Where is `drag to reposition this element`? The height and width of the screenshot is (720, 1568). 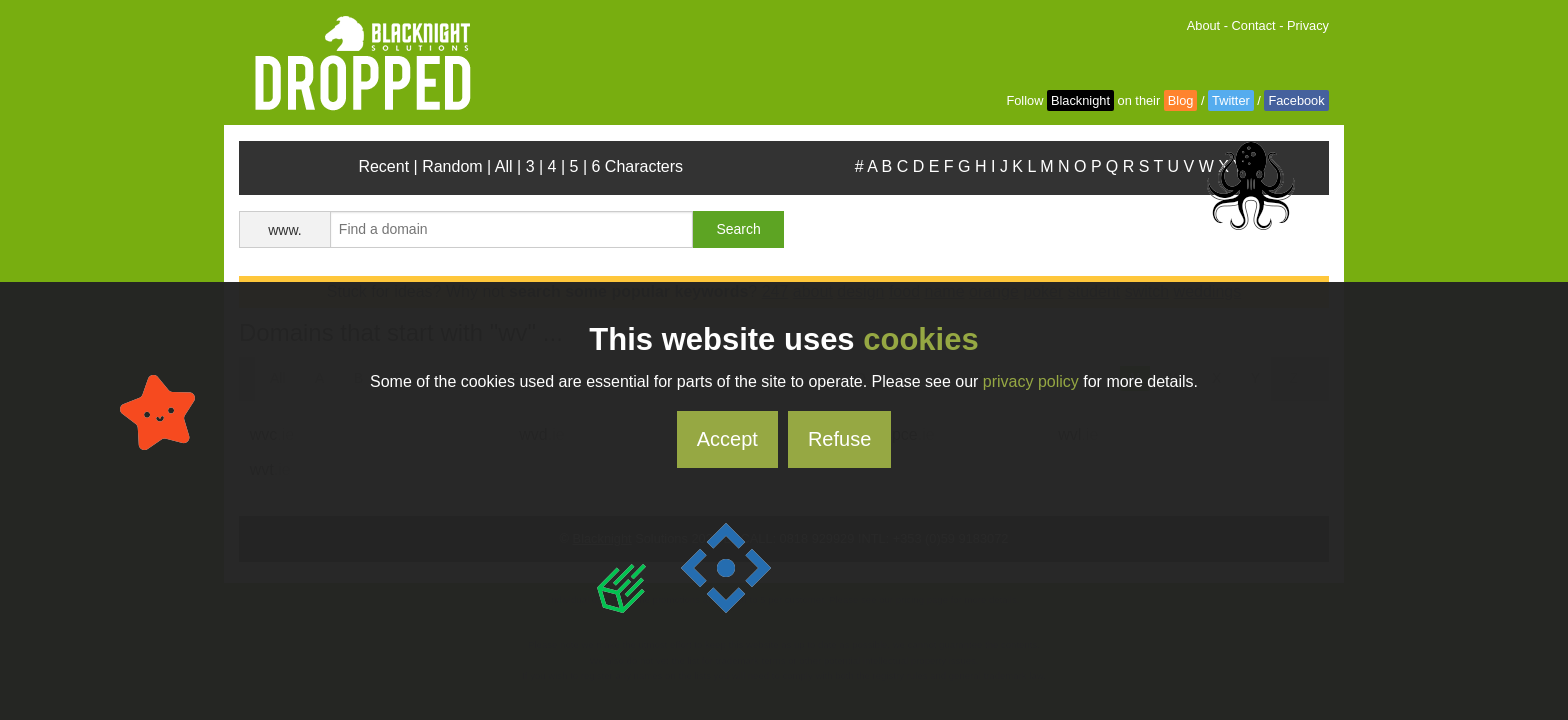 drag to reposition this element is located at coordinates (726, 568).